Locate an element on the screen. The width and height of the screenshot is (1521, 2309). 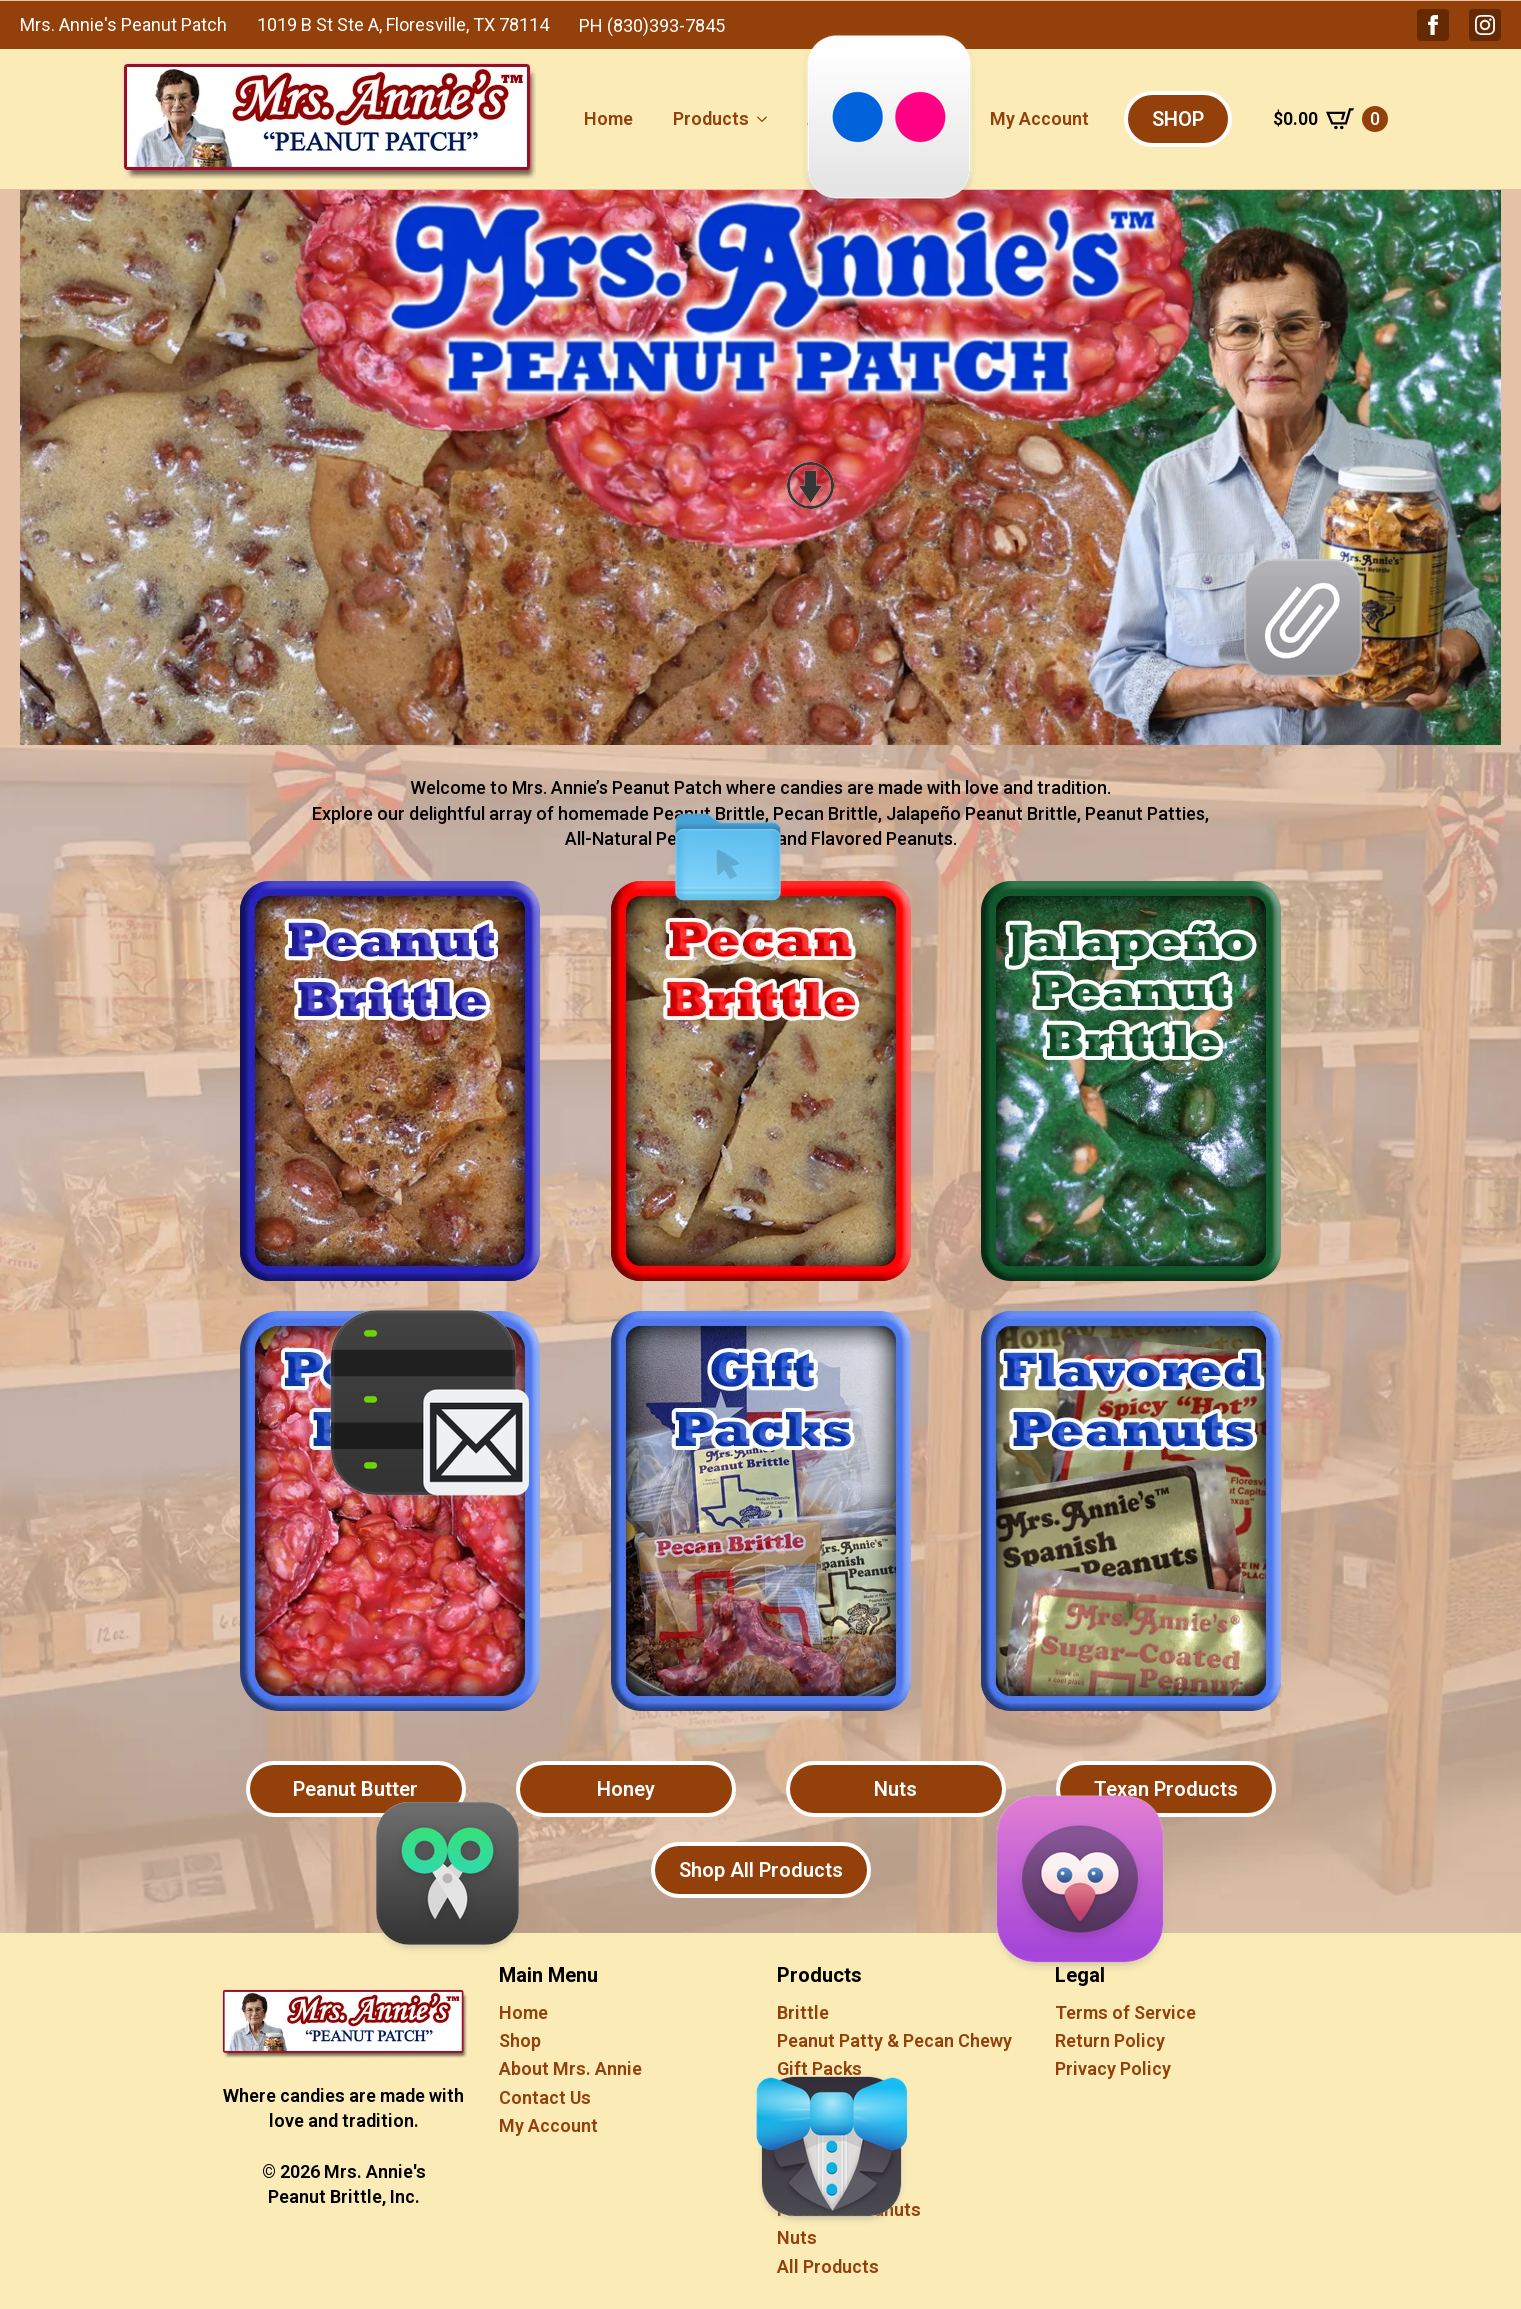
open butler app is located at coordinates (831, 2146).